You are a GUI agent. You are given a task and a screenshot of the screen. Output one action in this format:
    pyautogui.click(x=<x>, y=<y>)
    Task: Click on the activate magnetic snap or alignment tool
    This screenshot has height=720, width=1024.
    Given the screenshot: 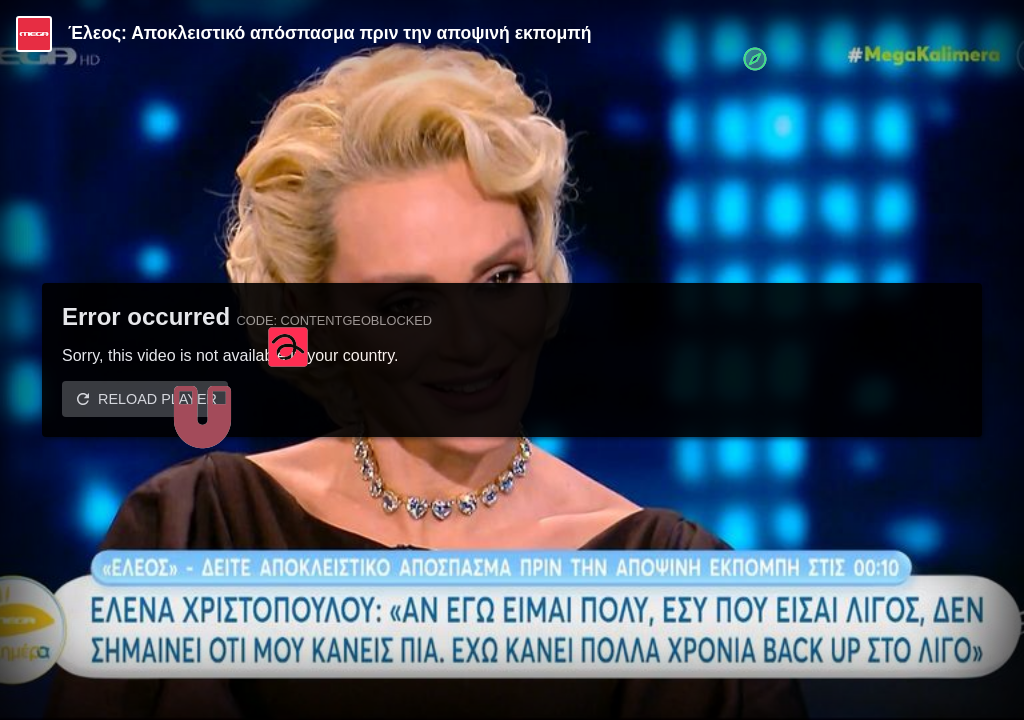 What is the action you would take?
    pyautogui.click(x=202, y=414)
    